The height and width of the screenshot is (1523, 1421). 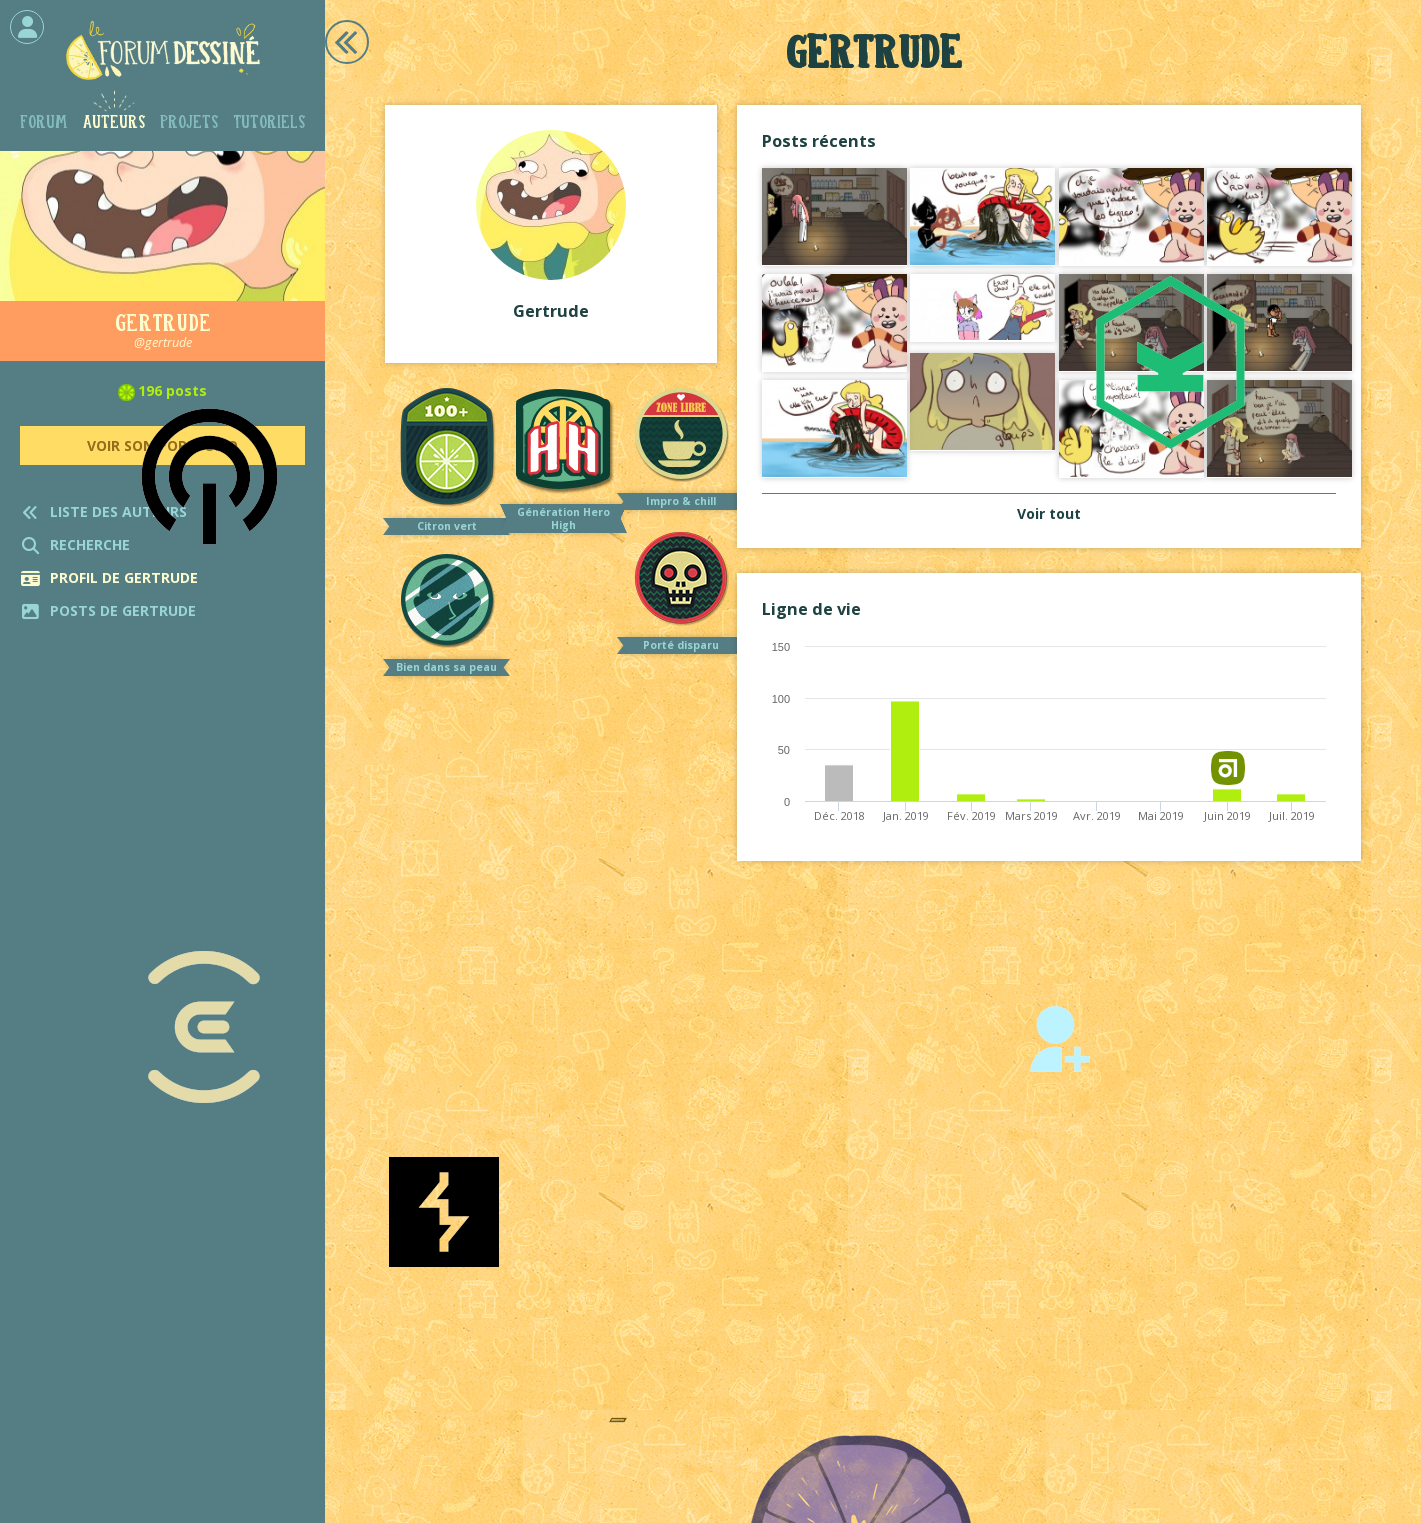 I want to click on add a new user or contact, so click(x=1055, y=1040).